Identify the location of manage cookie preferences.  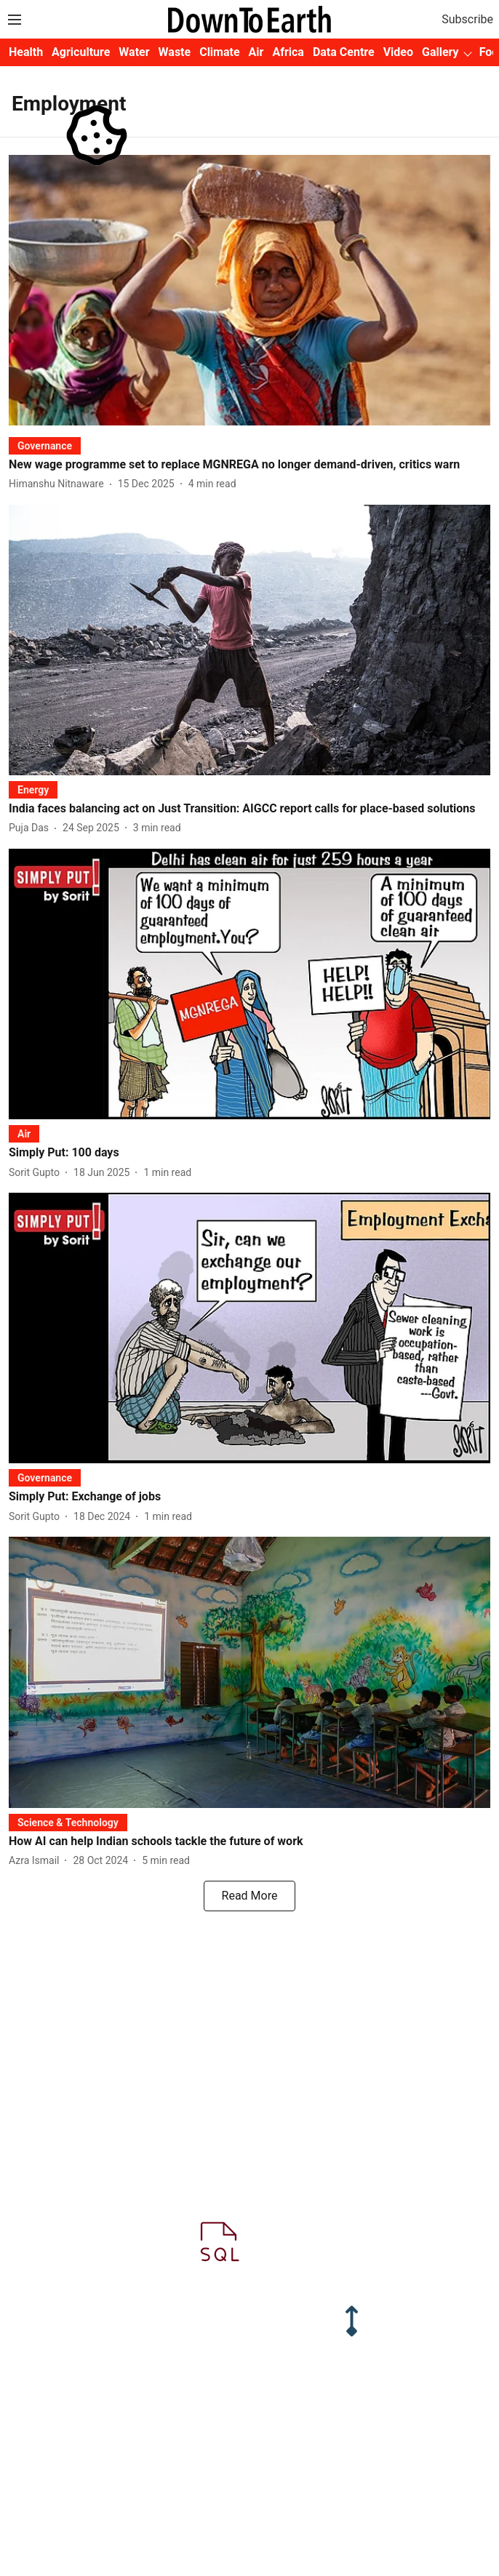
(97, 135).